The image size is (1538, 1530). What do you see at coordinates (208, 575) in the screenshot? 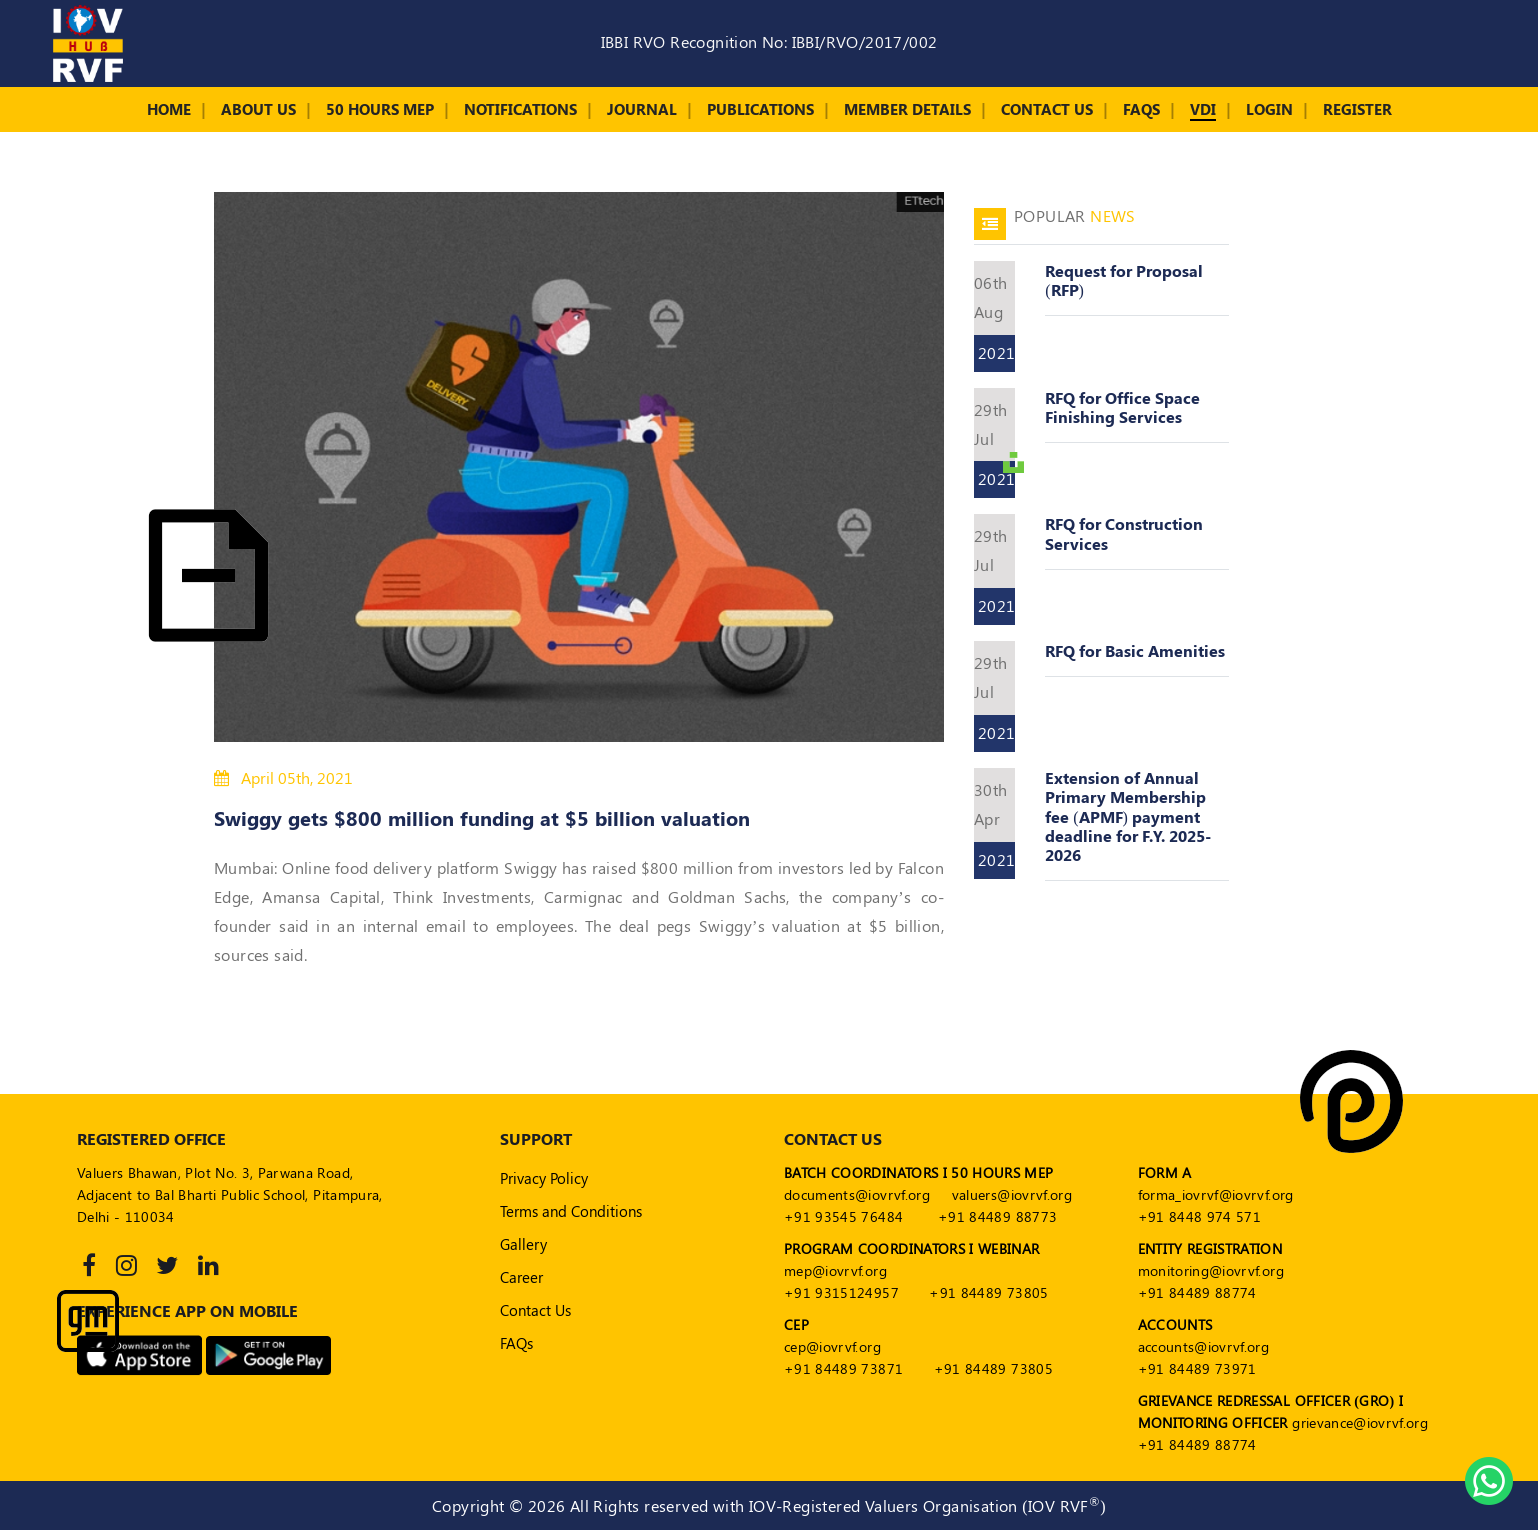
I see `reduce or compress file size` at bounding box center [208, 575].